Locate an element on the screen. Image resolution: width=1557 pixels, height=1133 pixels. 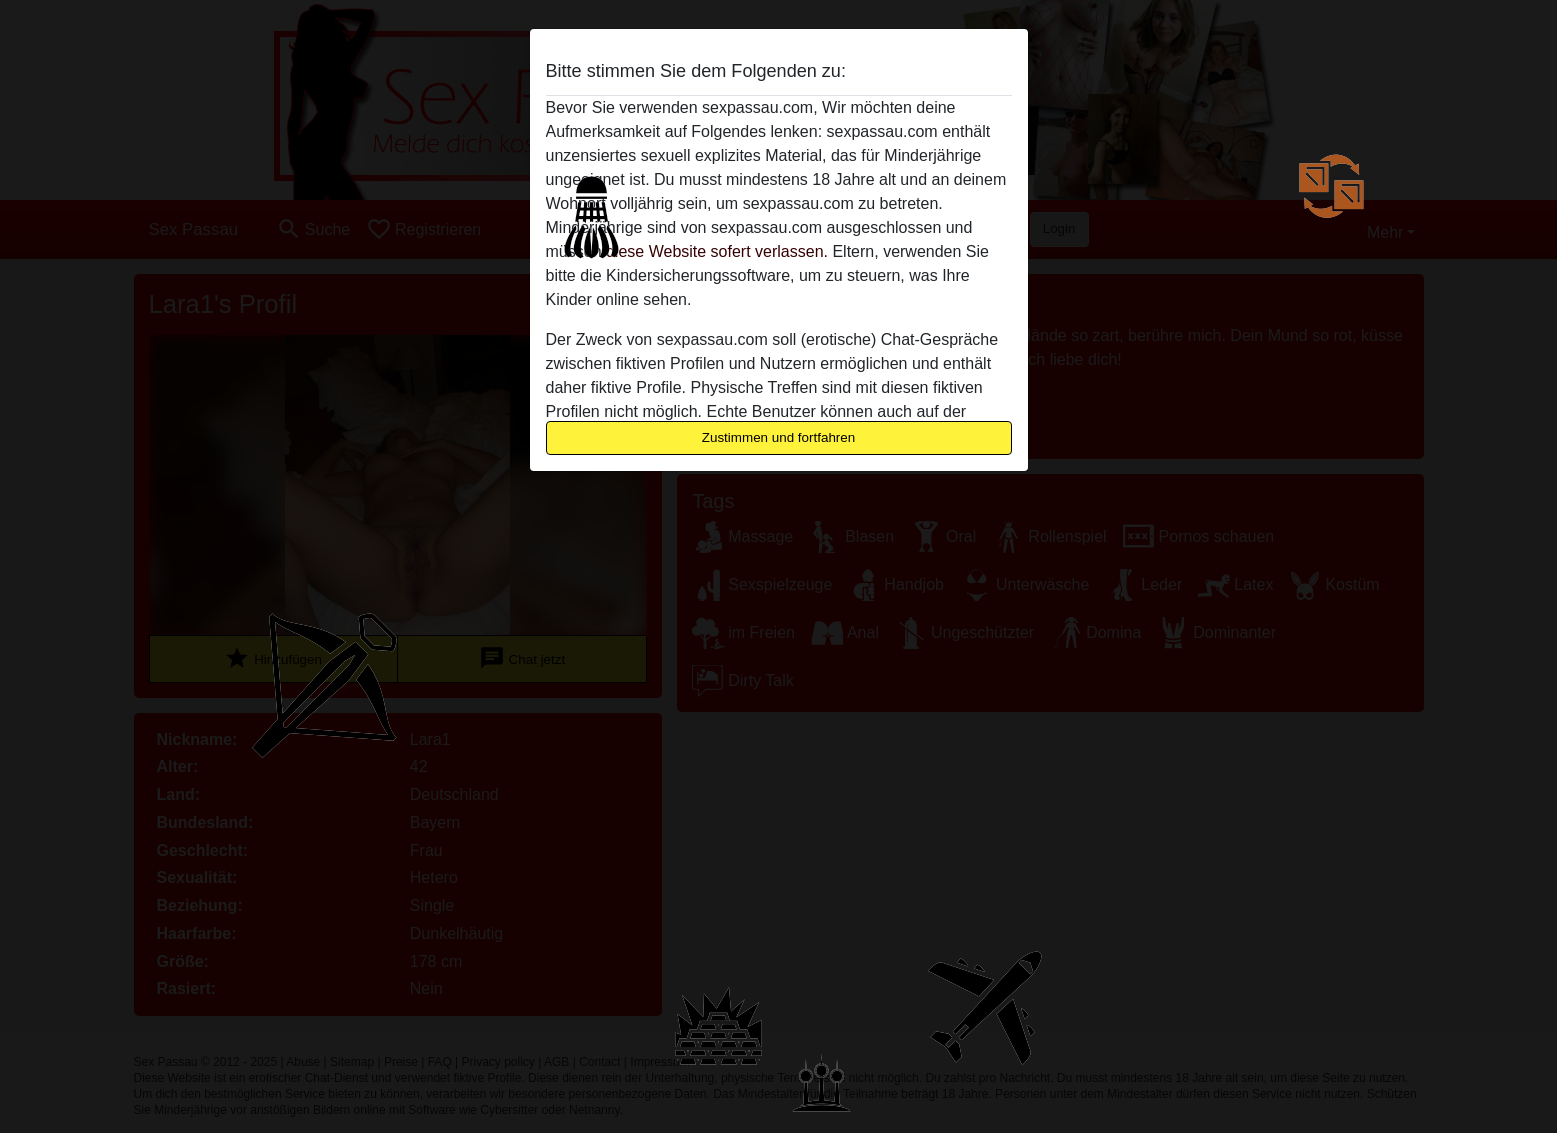
view your in-game currency or gold balance is located at coordinates (718, 1022).